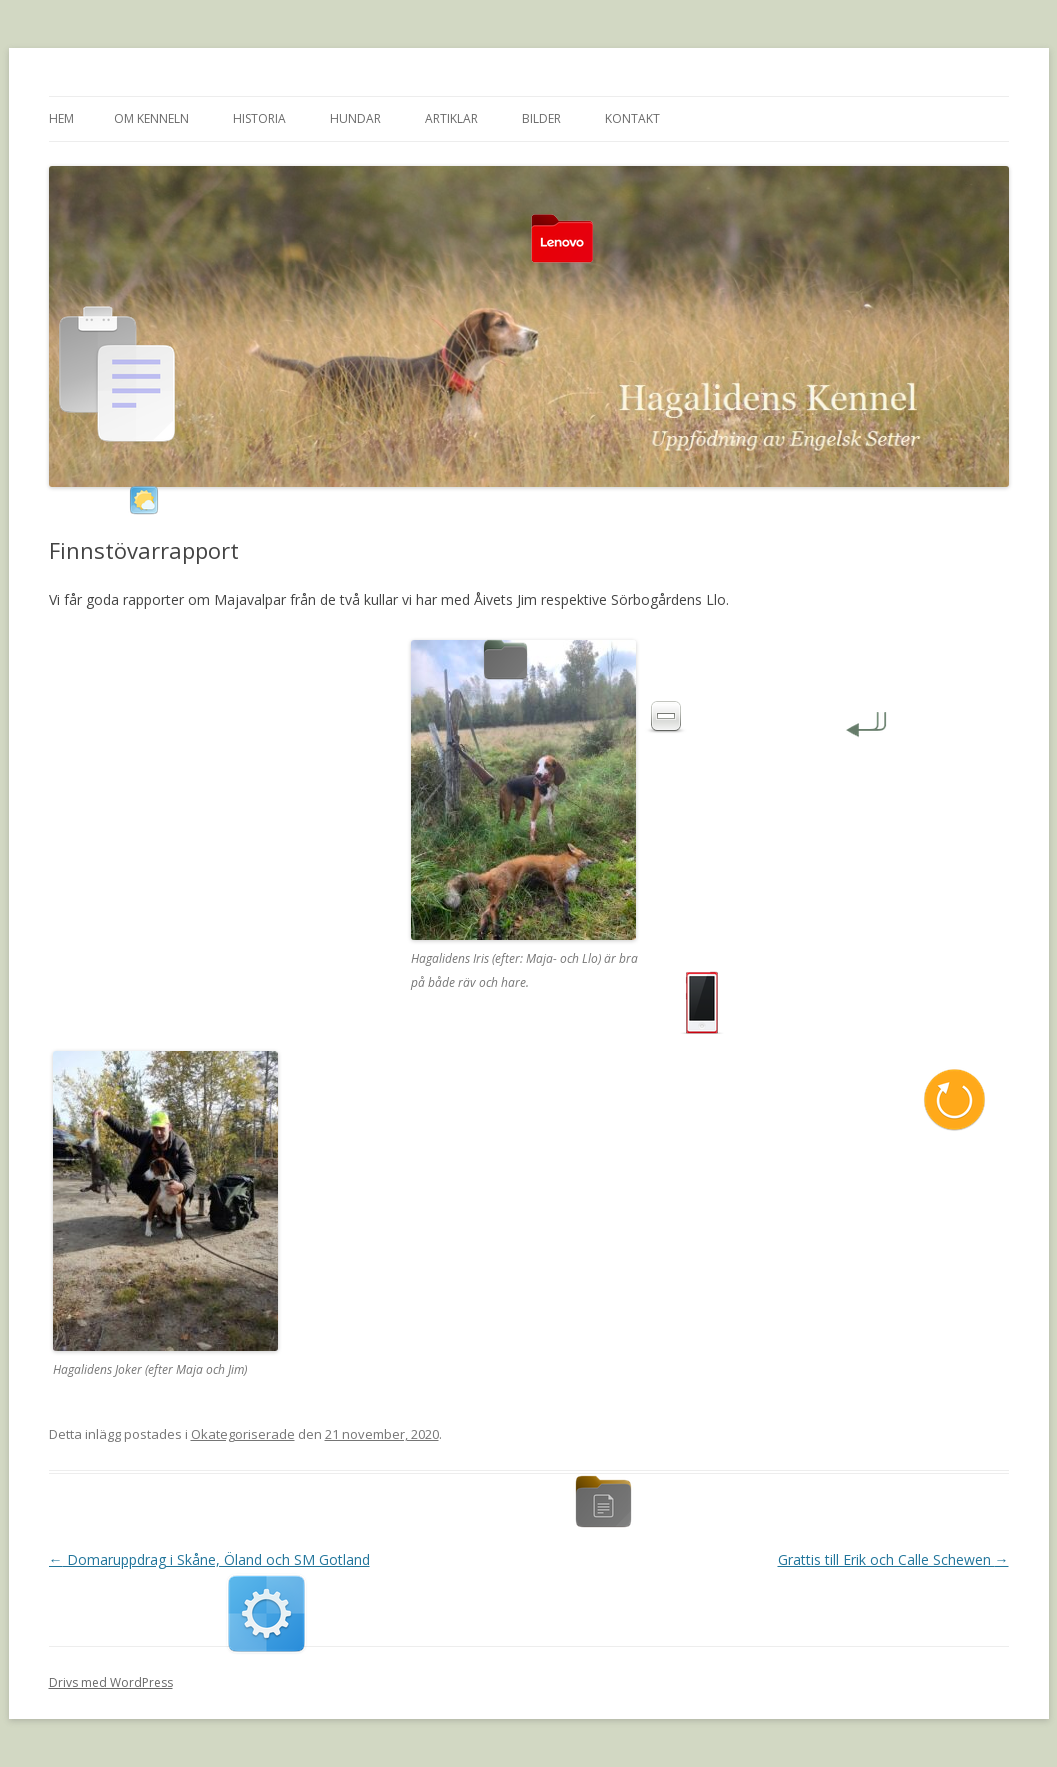 The height and width of the screenshot is (1767, 1057). What do you see at coordinates (117, 374) in the screenshot?
I see `paste content from clipboard` at bounding box center [117, 374].